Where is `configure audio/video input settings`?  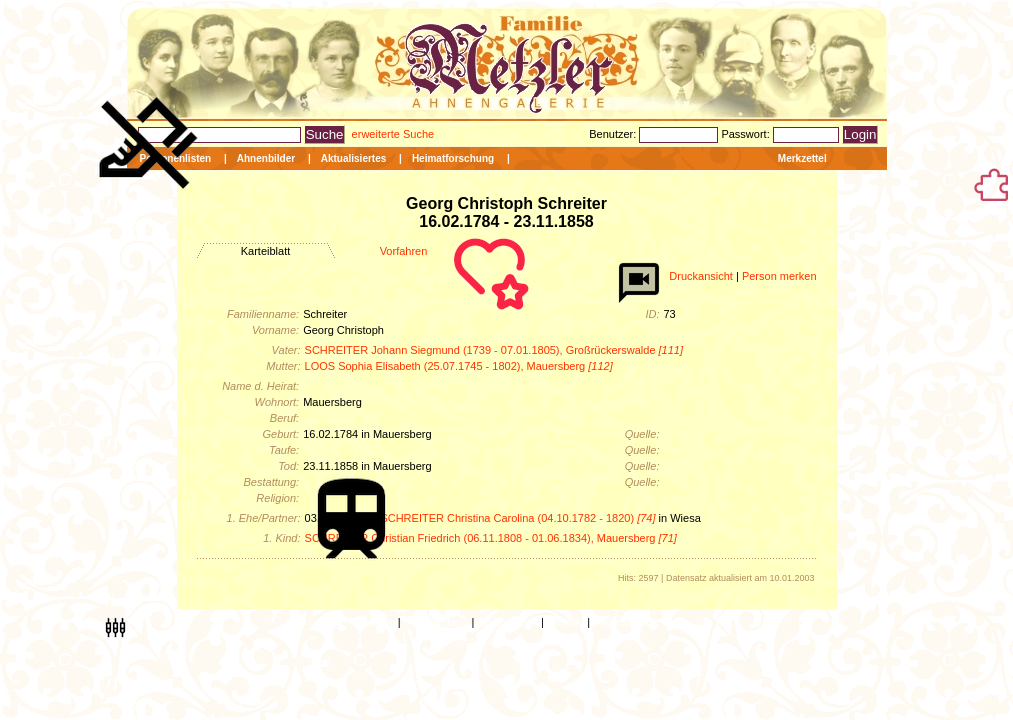 configure audio/video input settings is located at coordinates (115, 627).